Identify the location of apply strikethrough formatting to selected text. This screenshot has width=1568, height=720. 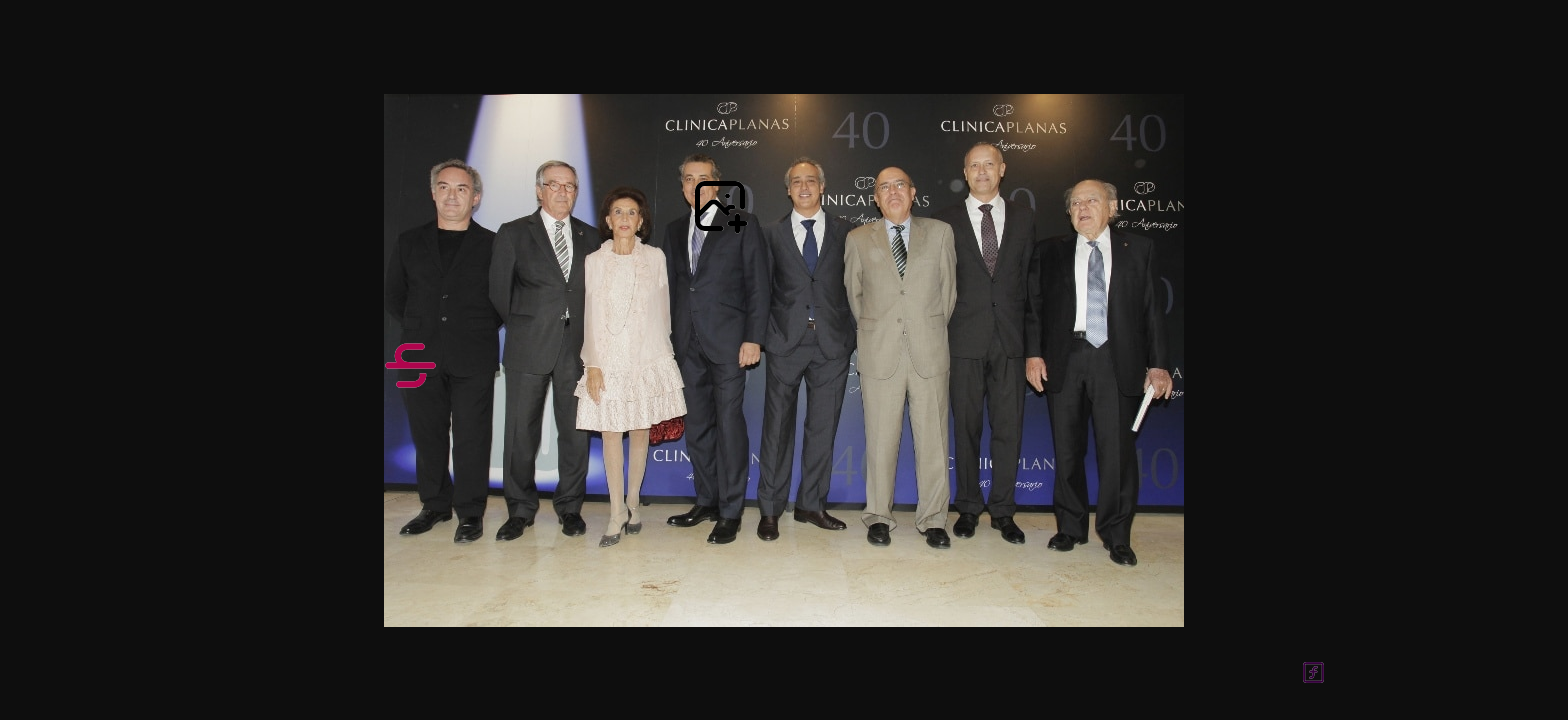
(410, 365).